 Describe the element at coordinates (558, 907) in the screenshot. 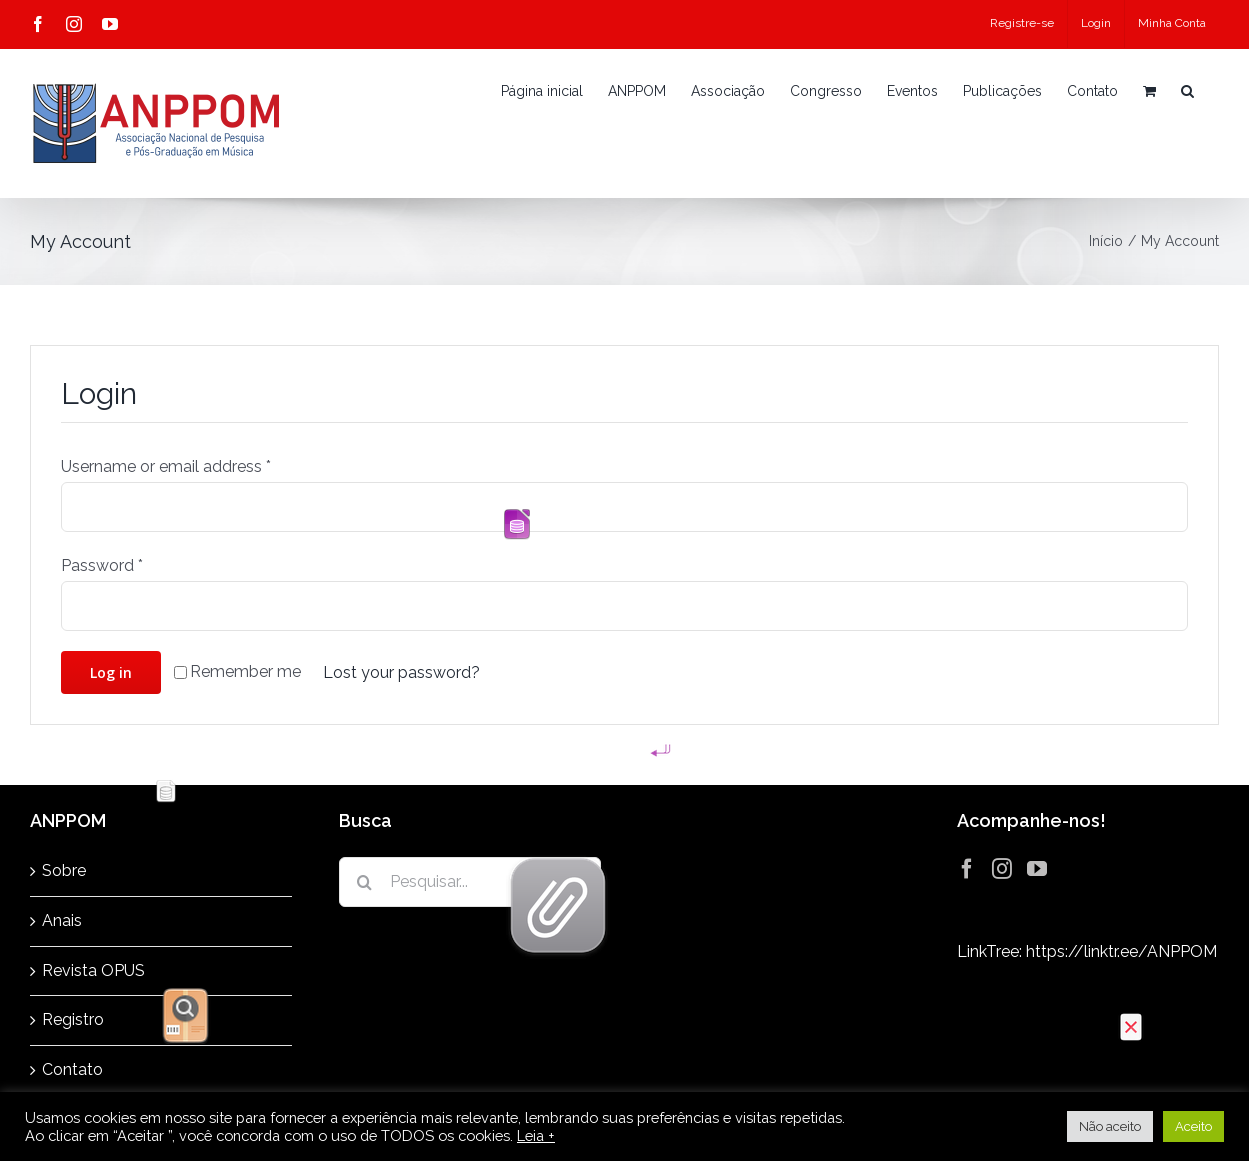

I see `open office or productivity applications` at that location.